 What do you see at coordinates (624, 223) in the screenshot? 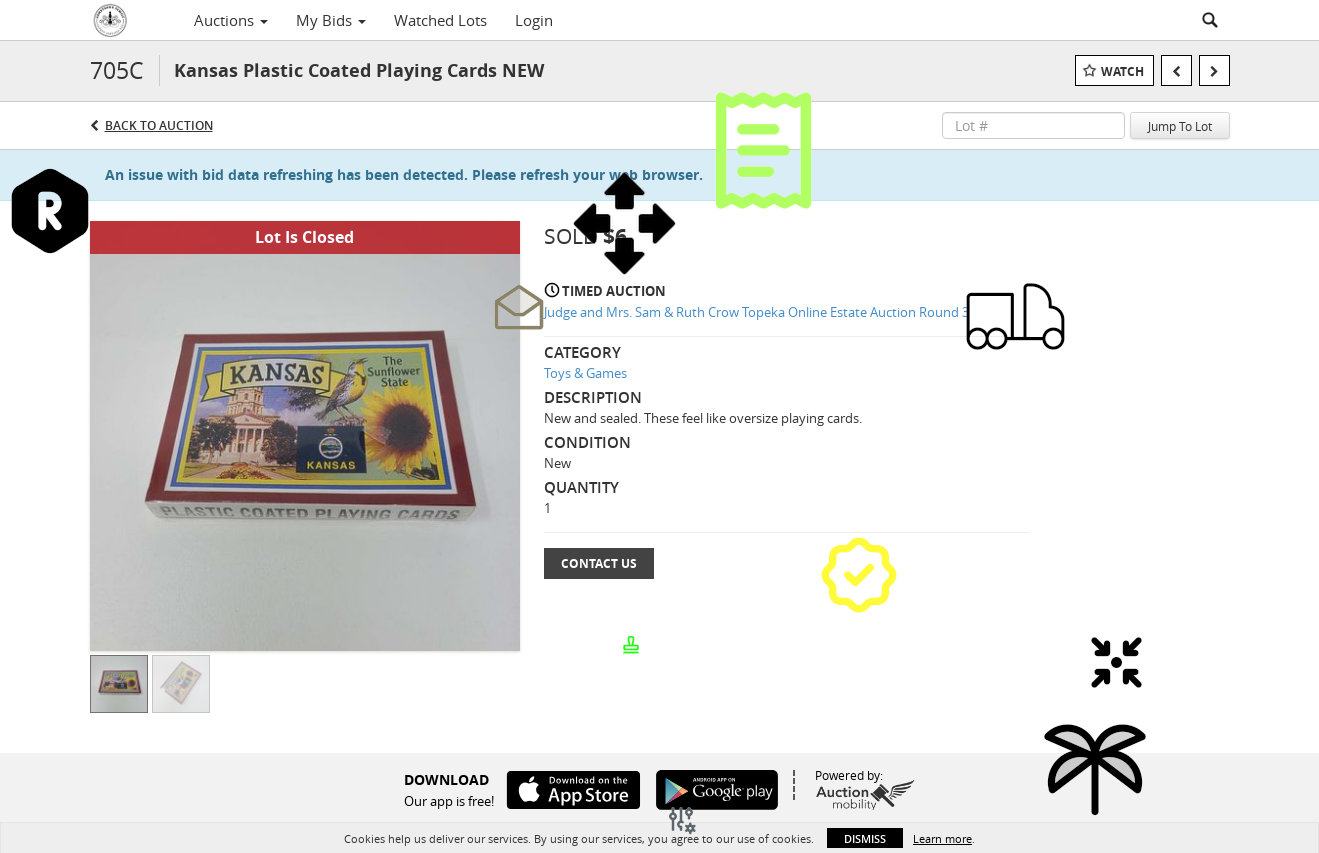
I see `move or reposition an element` at bounding box center [624, 223].